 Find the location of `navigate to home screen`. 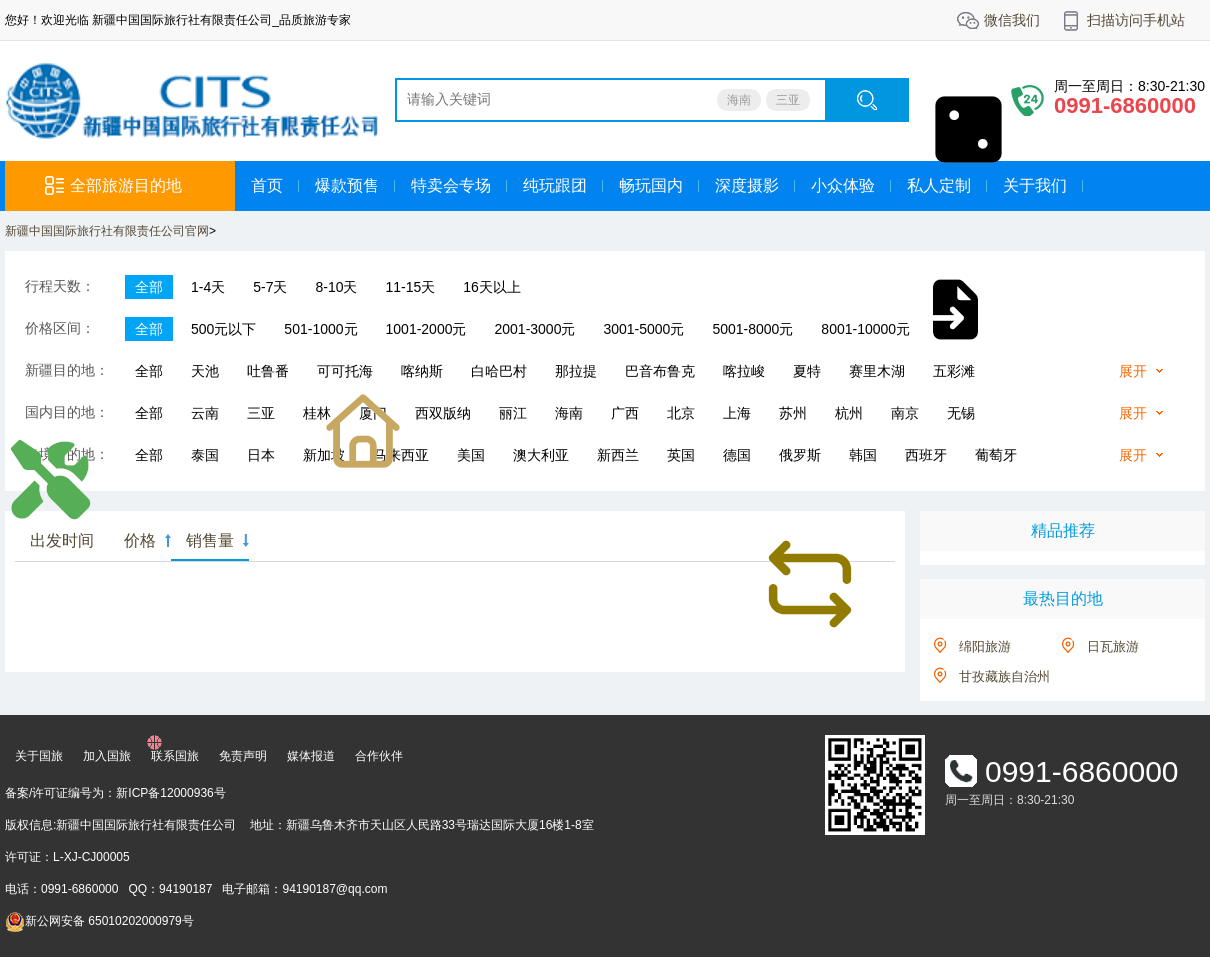

navigate to home screen is located at coordinates (363, 431).